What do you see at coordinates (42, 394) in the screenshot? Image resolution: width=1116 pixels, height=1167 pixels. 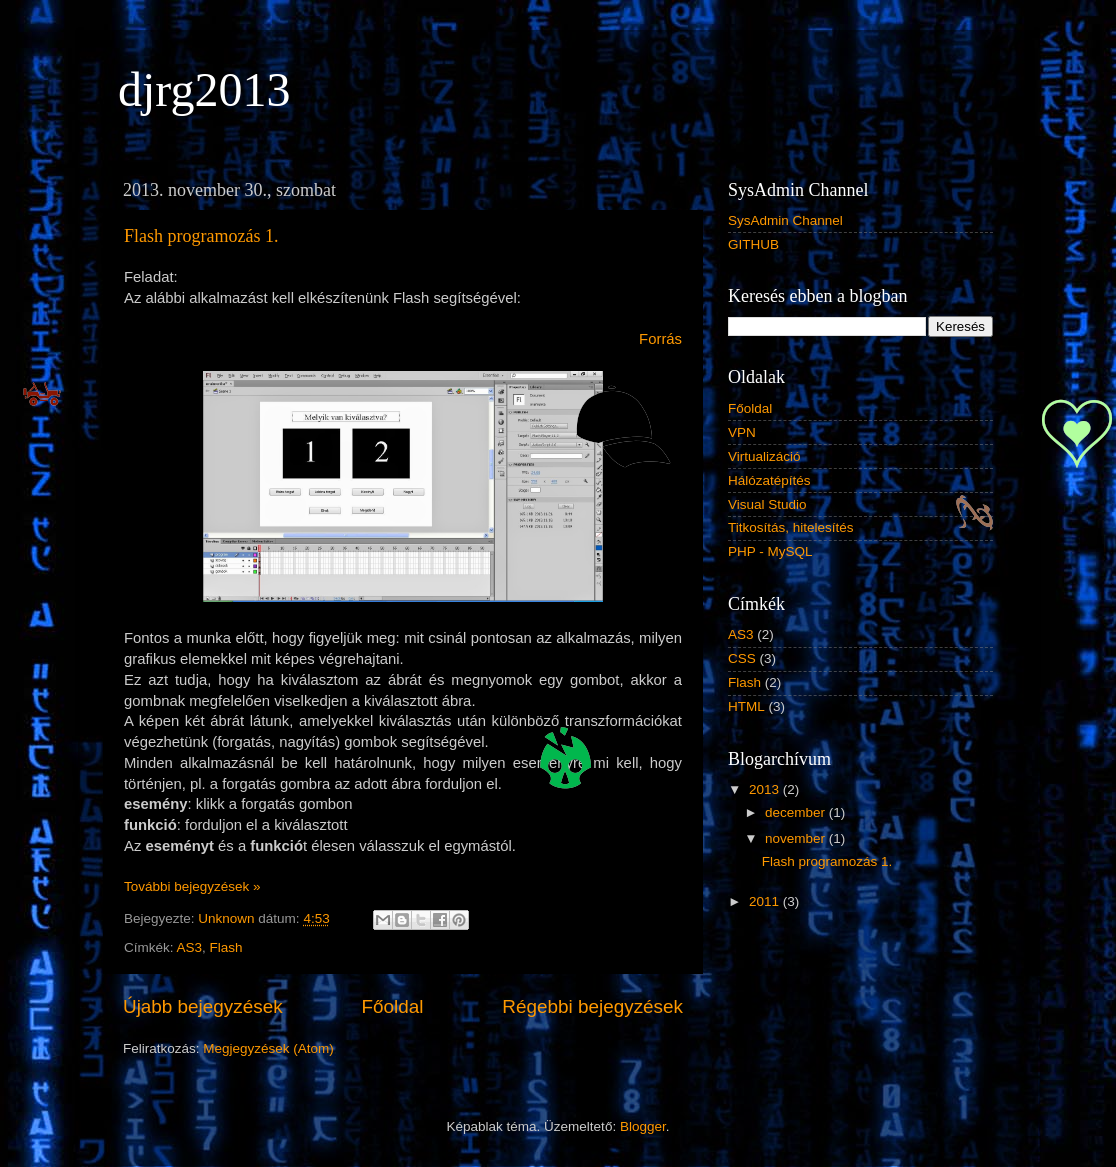 I see `select off-road vehicle type` at bounding box center [42, 394].